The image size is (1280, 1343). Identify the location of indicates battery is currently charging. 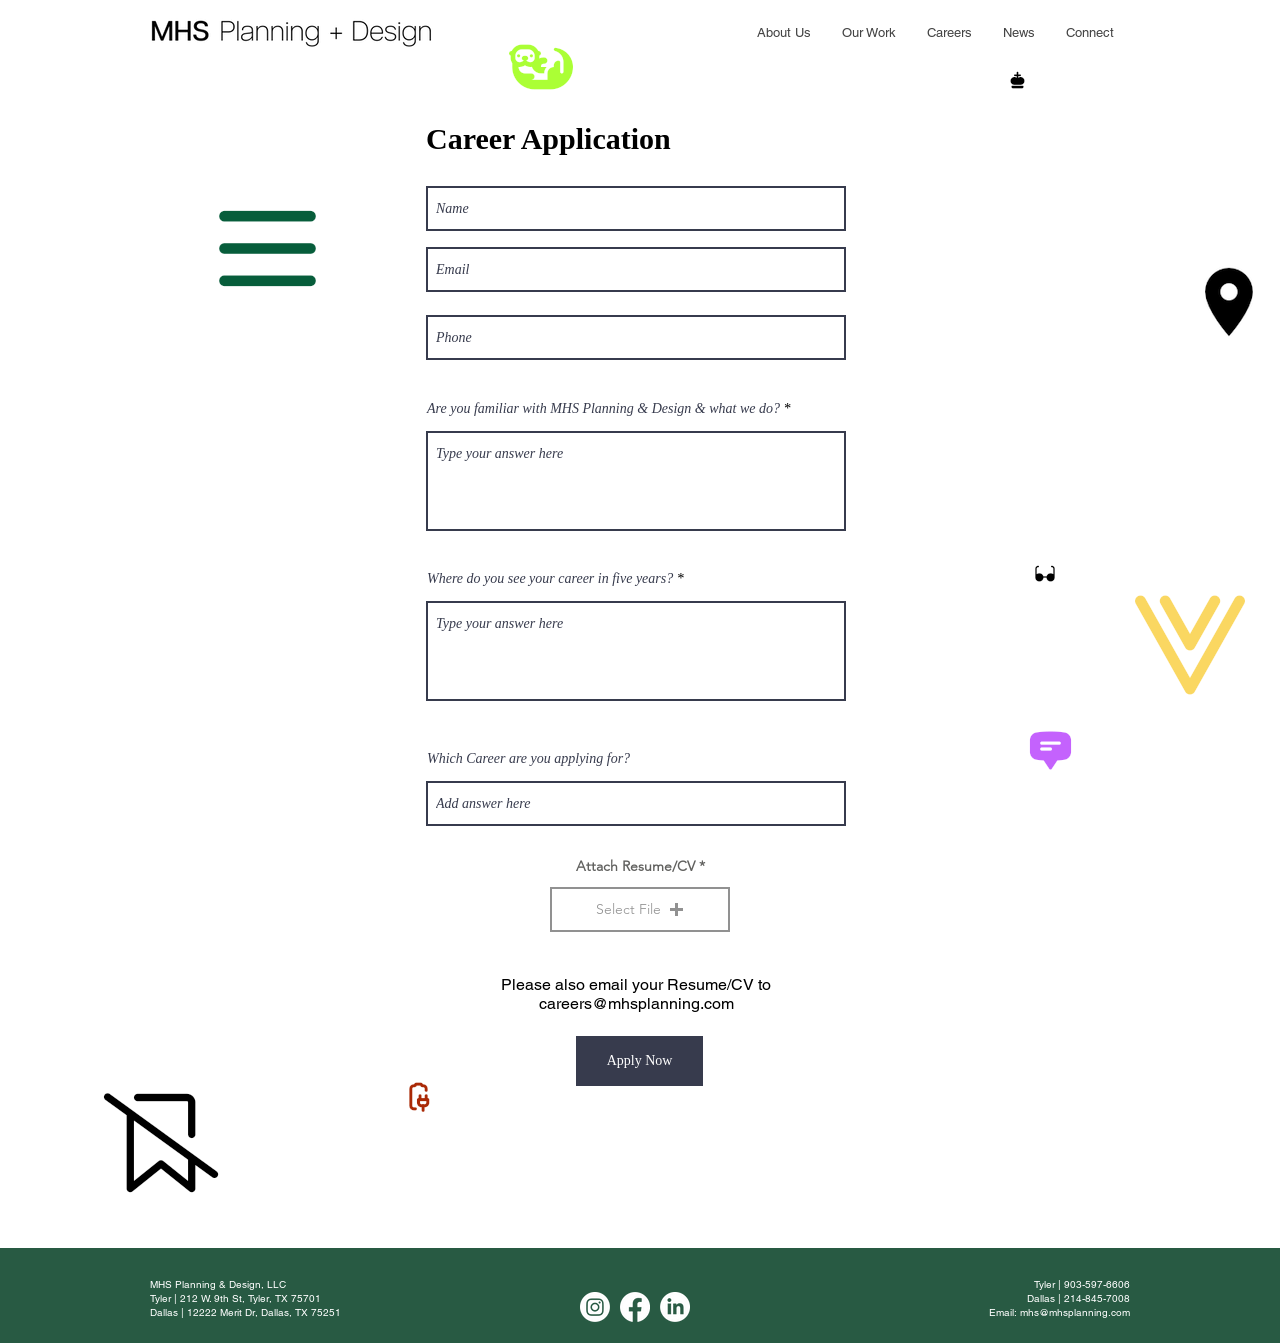
(418, 1096).